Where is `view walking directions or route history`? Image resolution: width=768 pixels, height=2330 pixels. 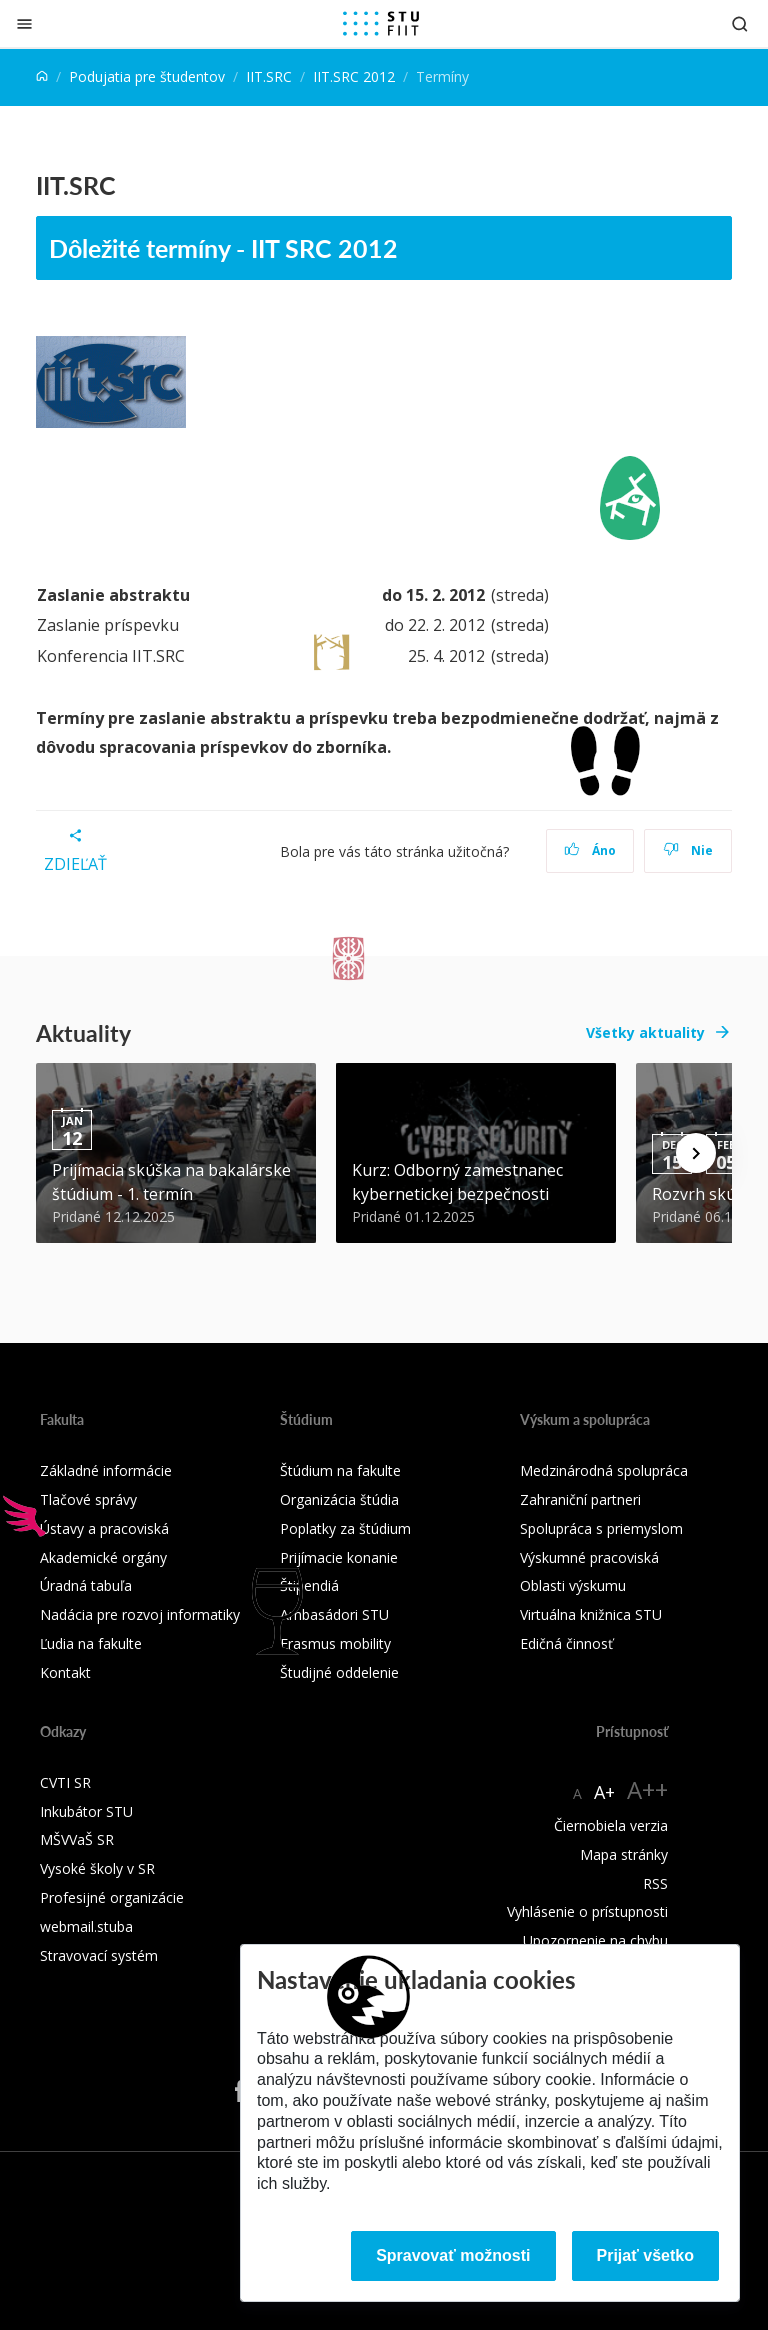 view walking directions or route history is located at coordinates (605, 761).